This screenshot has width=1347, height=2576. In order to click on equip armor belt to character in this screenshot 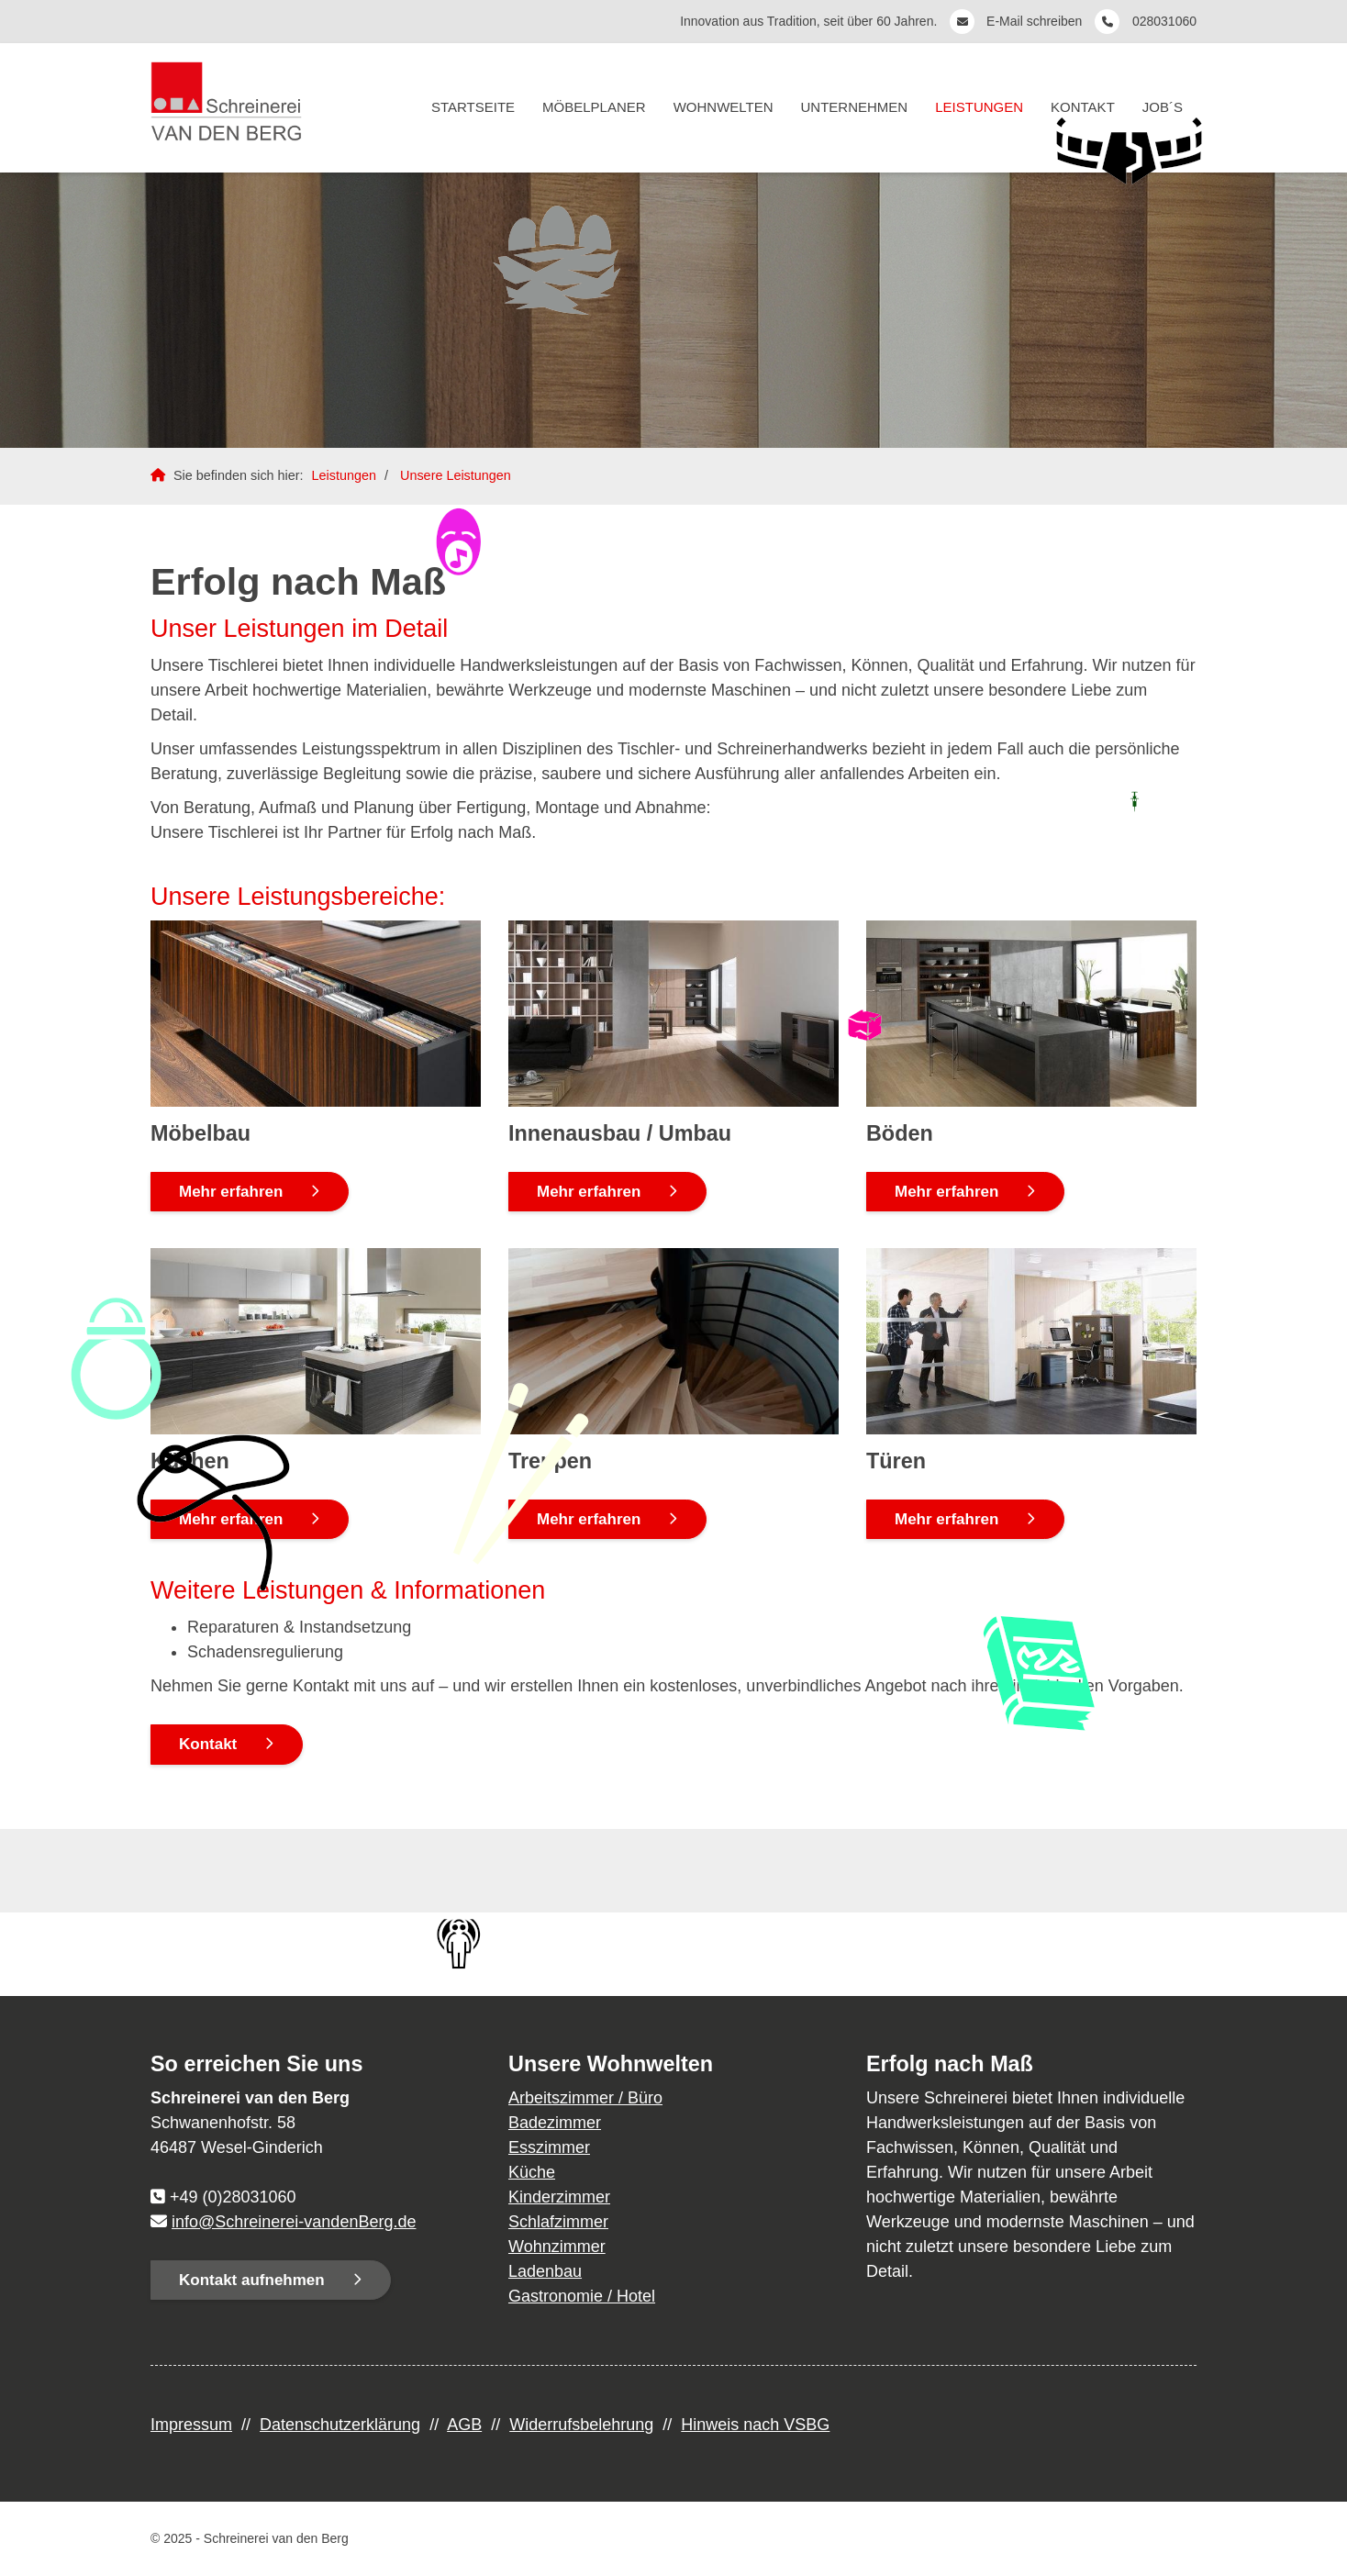, I will do `click(1129, 151)`.